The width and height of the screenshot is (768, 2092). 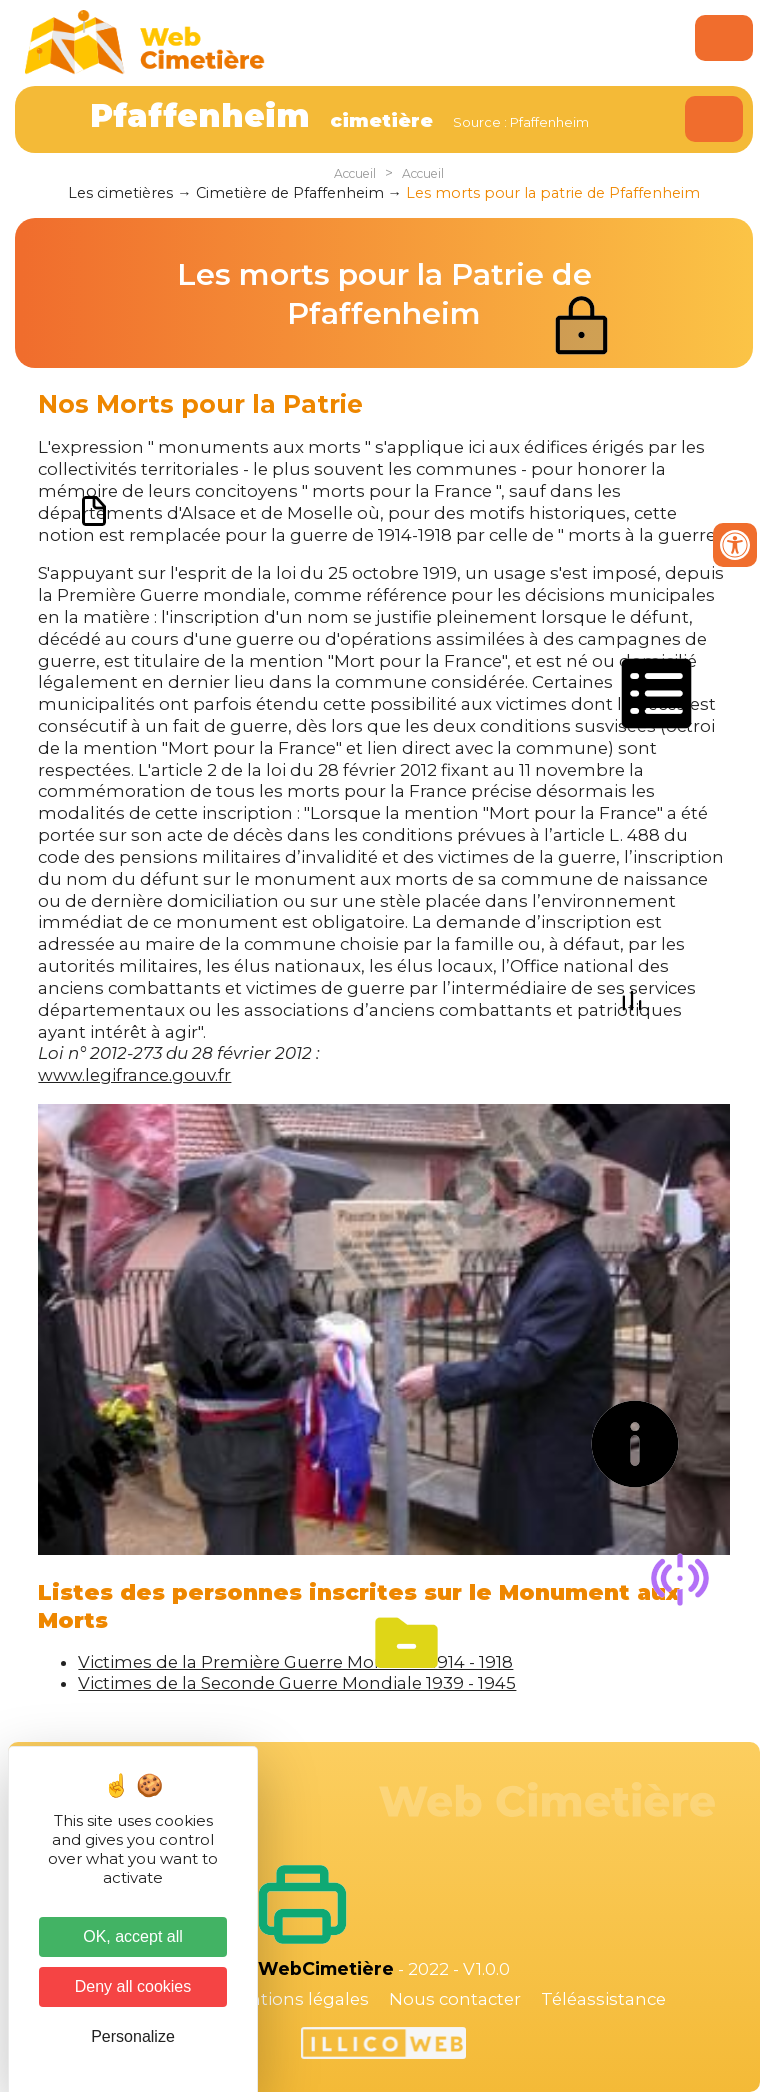 I want to click on shake to activate or trigger an action, so click(x=680, y=1581).